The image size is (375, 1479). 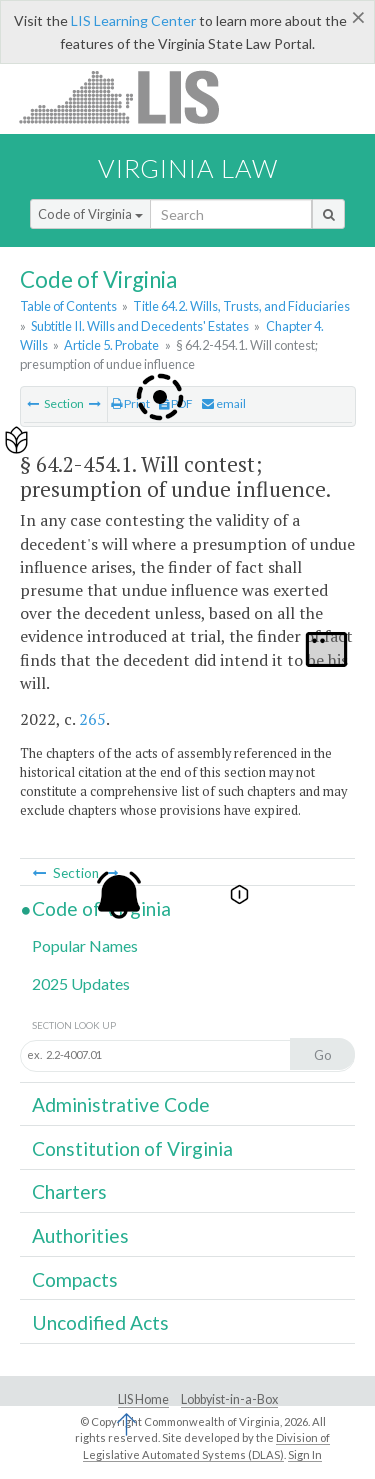 What do you see at coordinates (16, 440) in the screenshot?
I see `filter by grain or wheat products` at bounding box center [16, 440].